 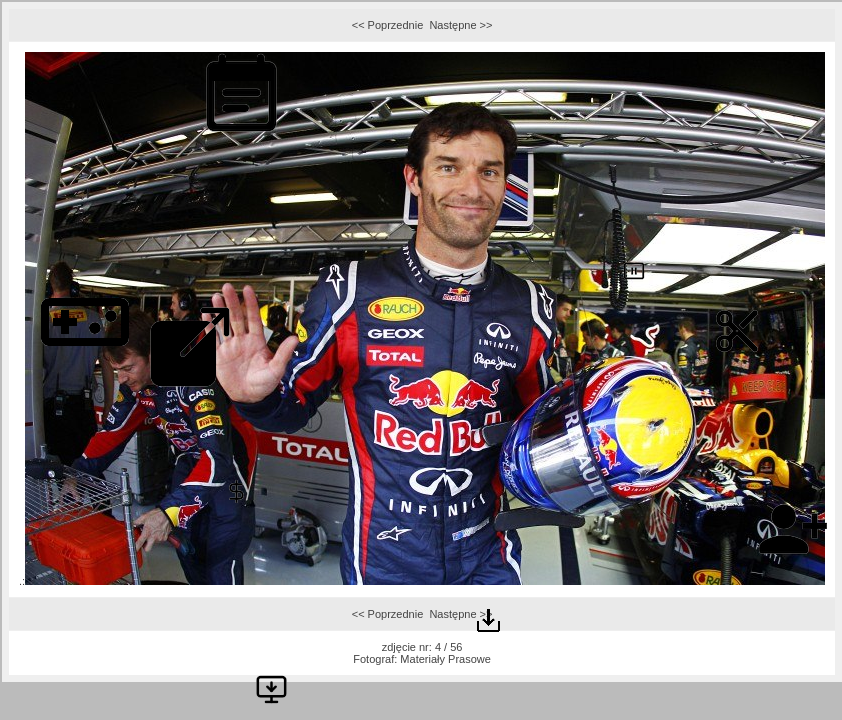 I want to click on download to computer, so click(x=271, y=689).